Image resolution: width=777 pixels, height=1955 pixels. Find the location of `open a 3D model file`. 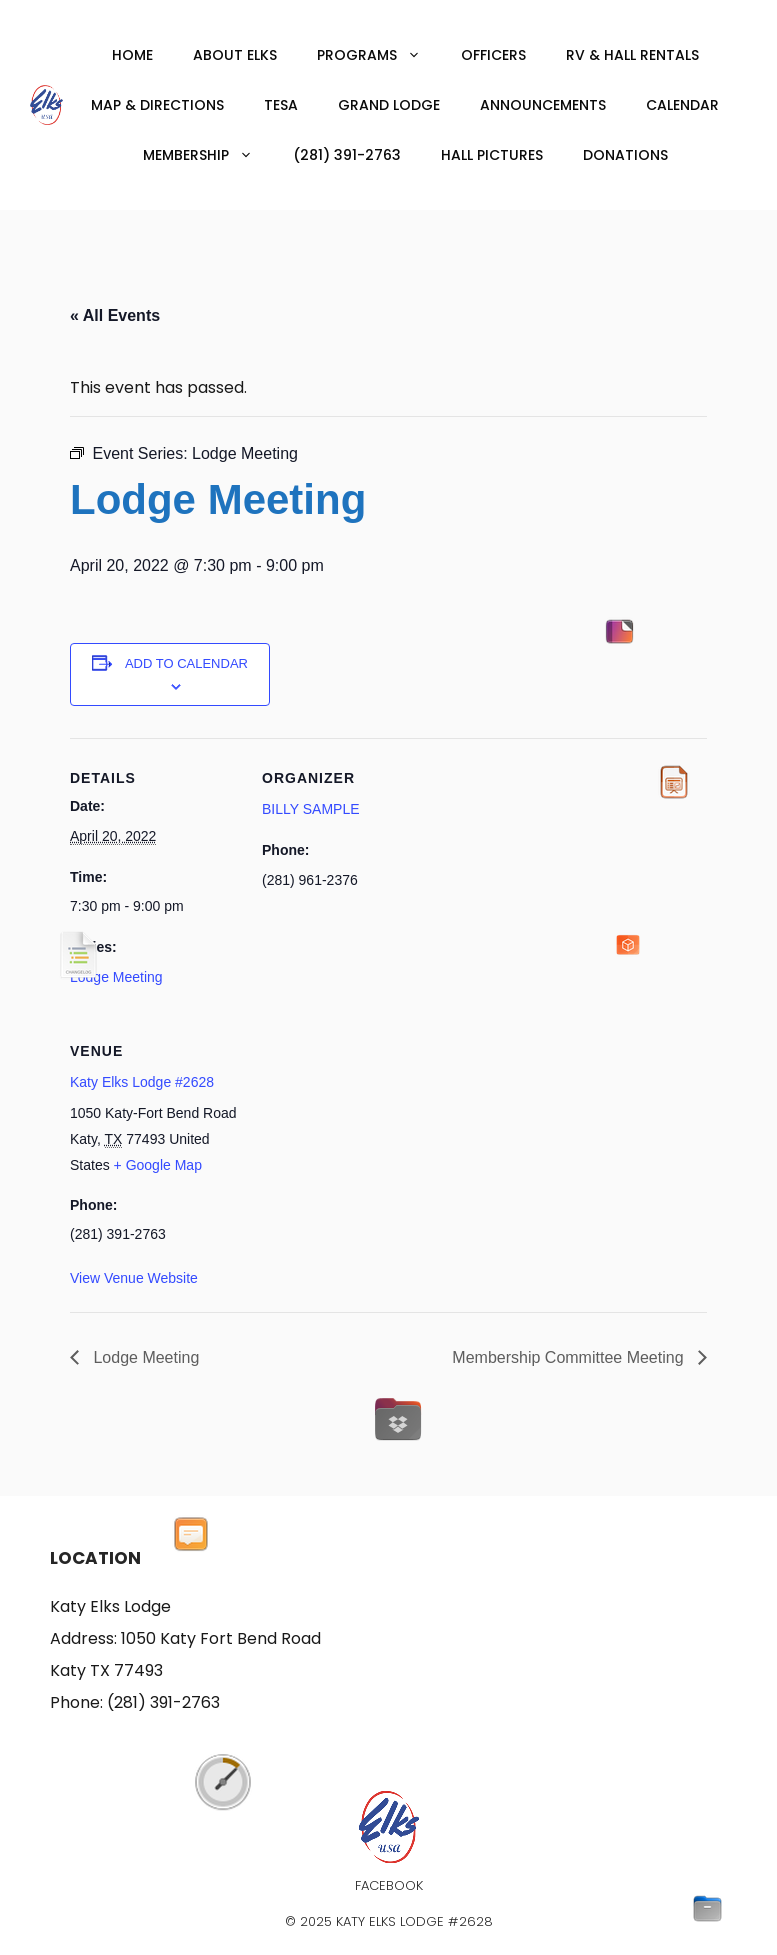

open a 3D model file is located at coordinates (628, 944).